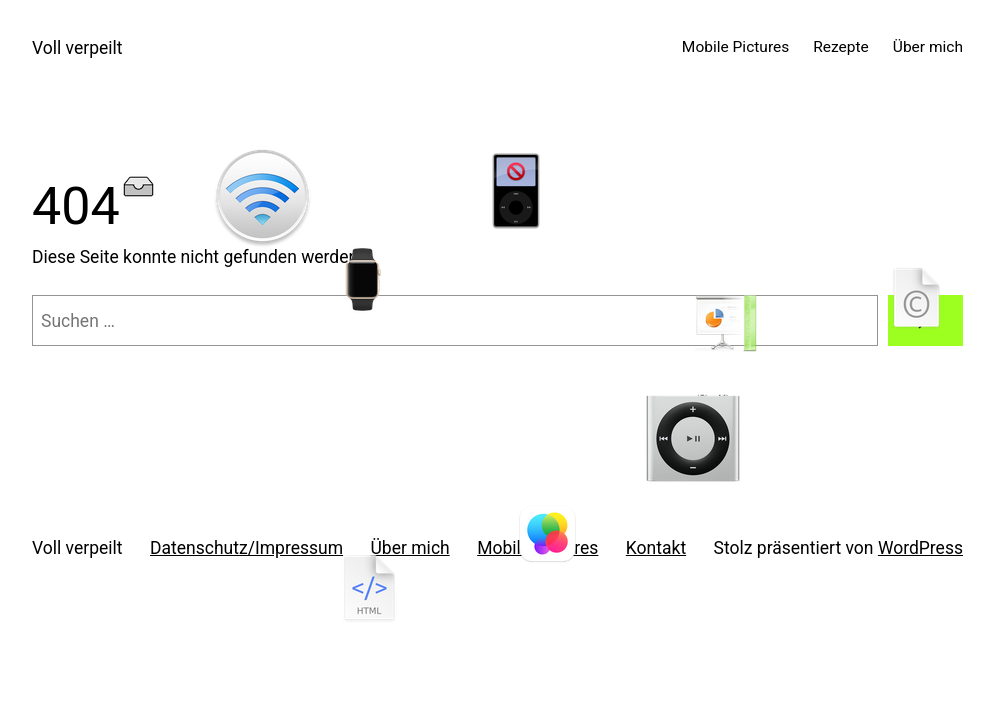  I want to click on presentation template file type, so click(725, 321).